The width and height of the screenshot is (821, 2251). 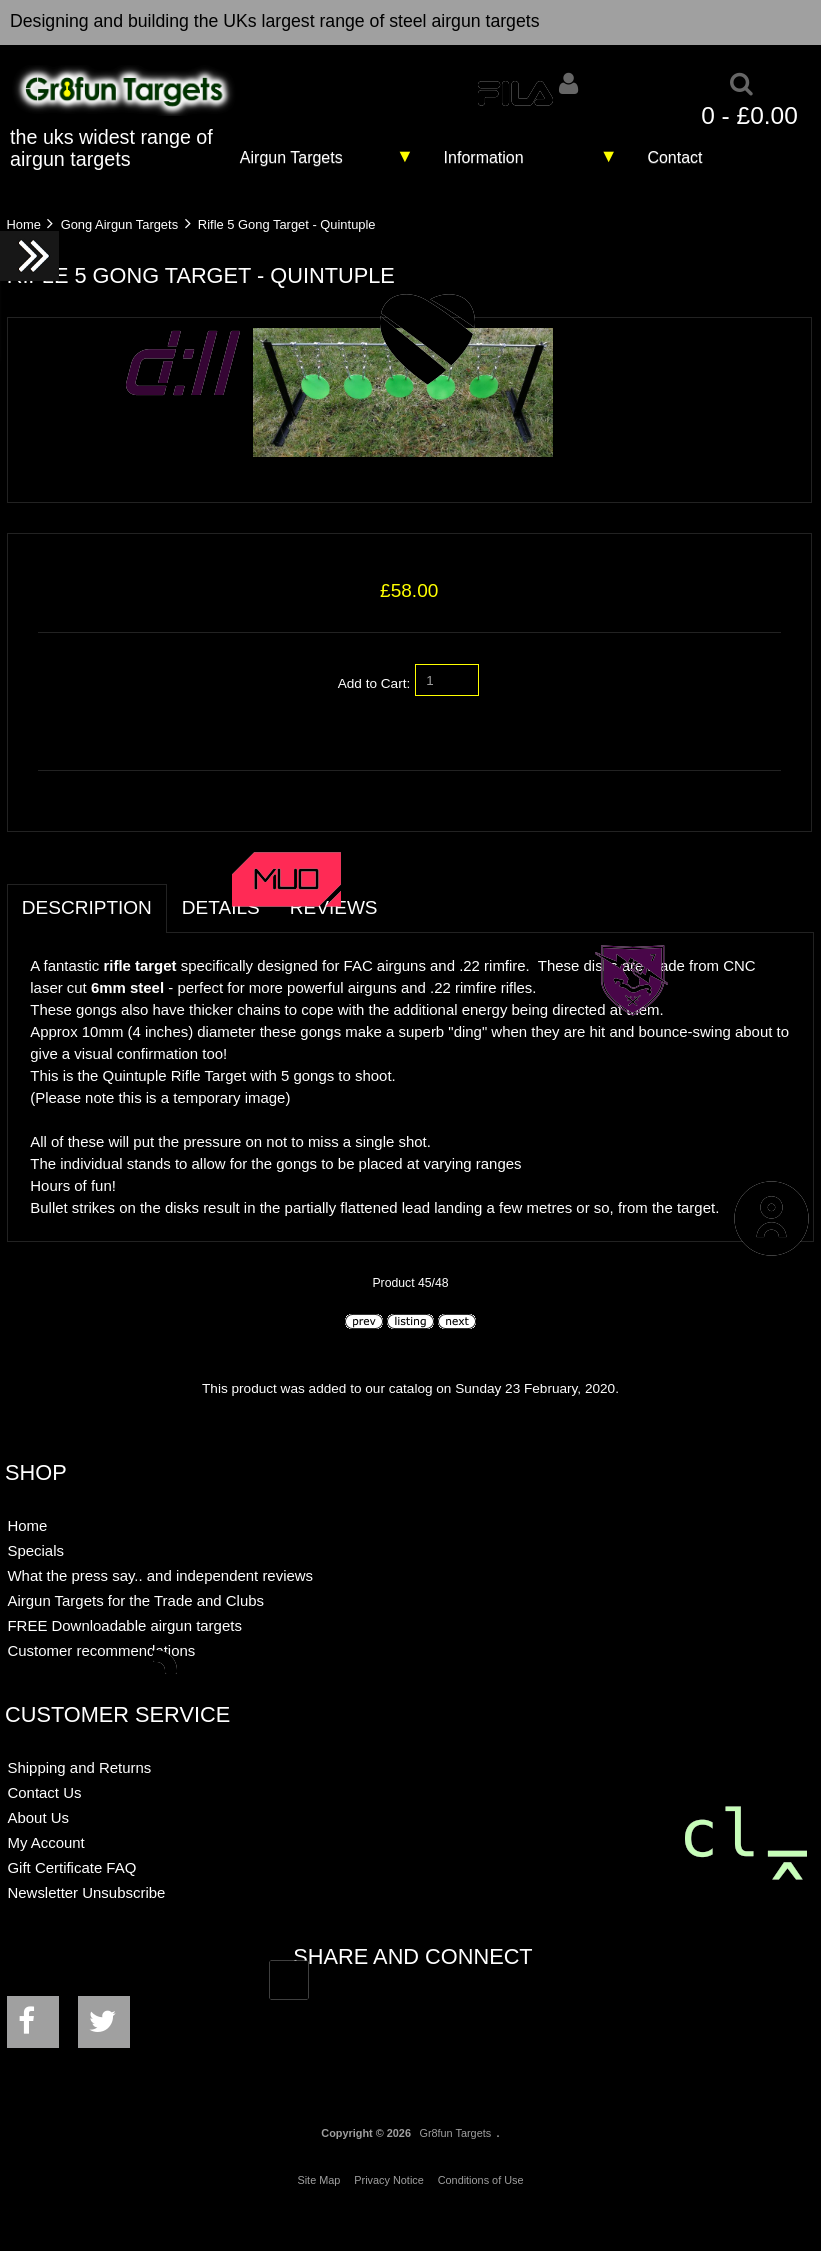 I want to click on access your account or profile, so click(x=771, y=1218).